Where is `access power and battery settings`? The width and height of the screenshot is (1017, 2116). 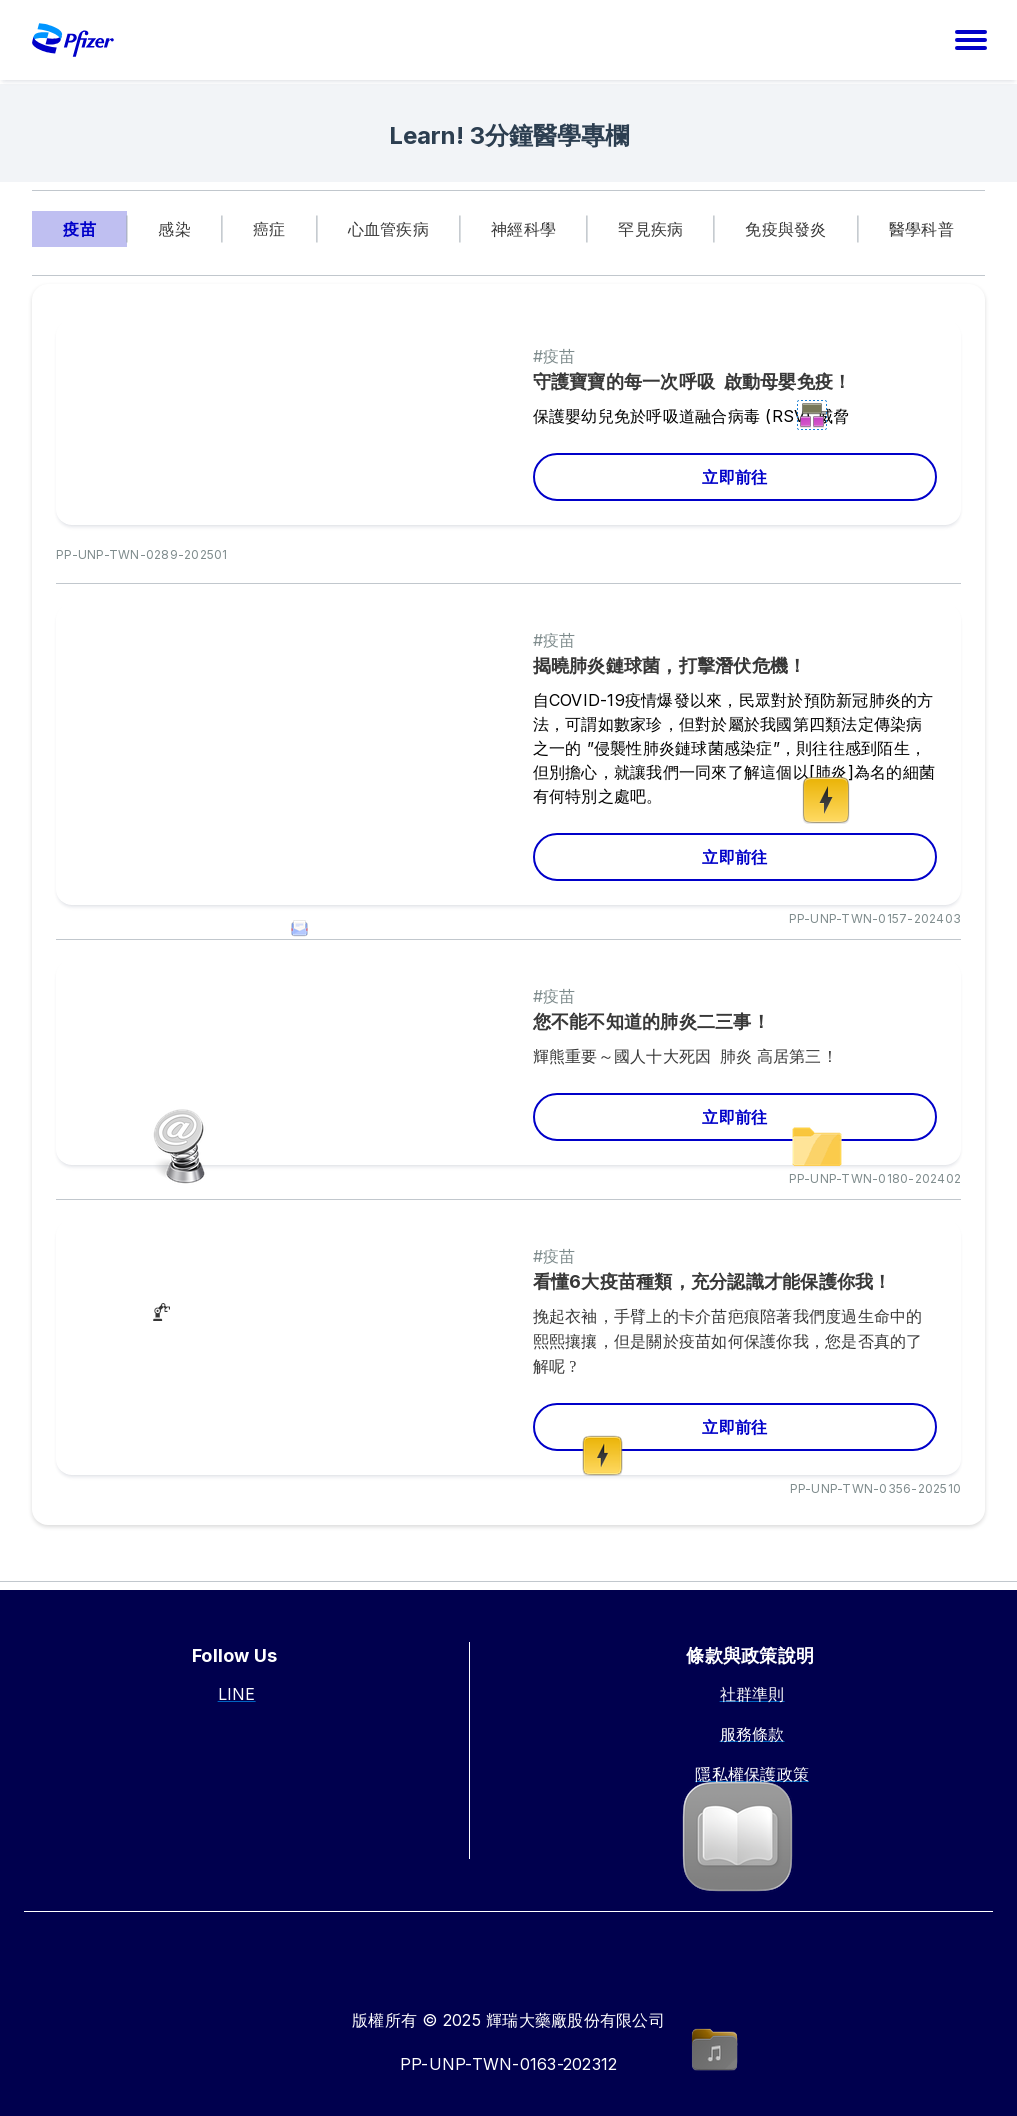
access power and battery settings is located at coordinates (826, 800).